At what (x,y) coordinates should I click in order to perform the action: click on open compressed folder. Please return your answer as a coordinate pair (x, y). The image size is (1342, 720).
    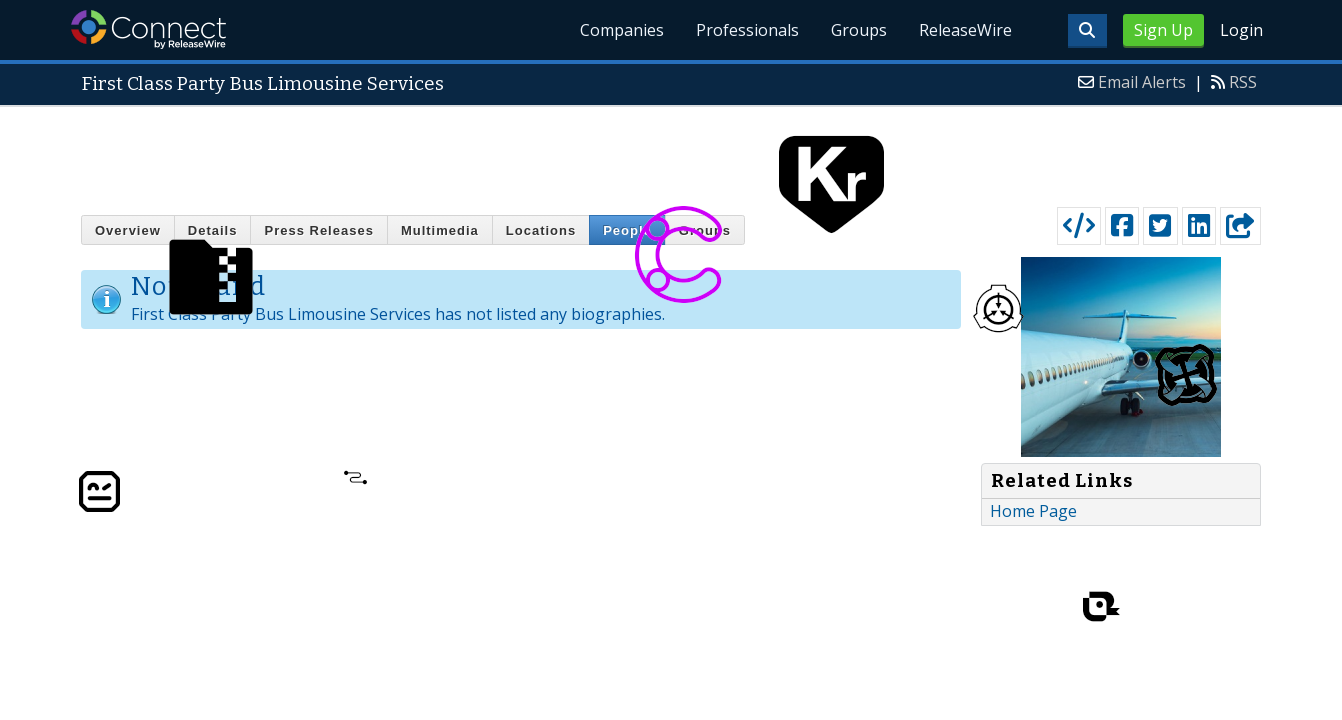
    Looking at the image, I should click on (211, 277).